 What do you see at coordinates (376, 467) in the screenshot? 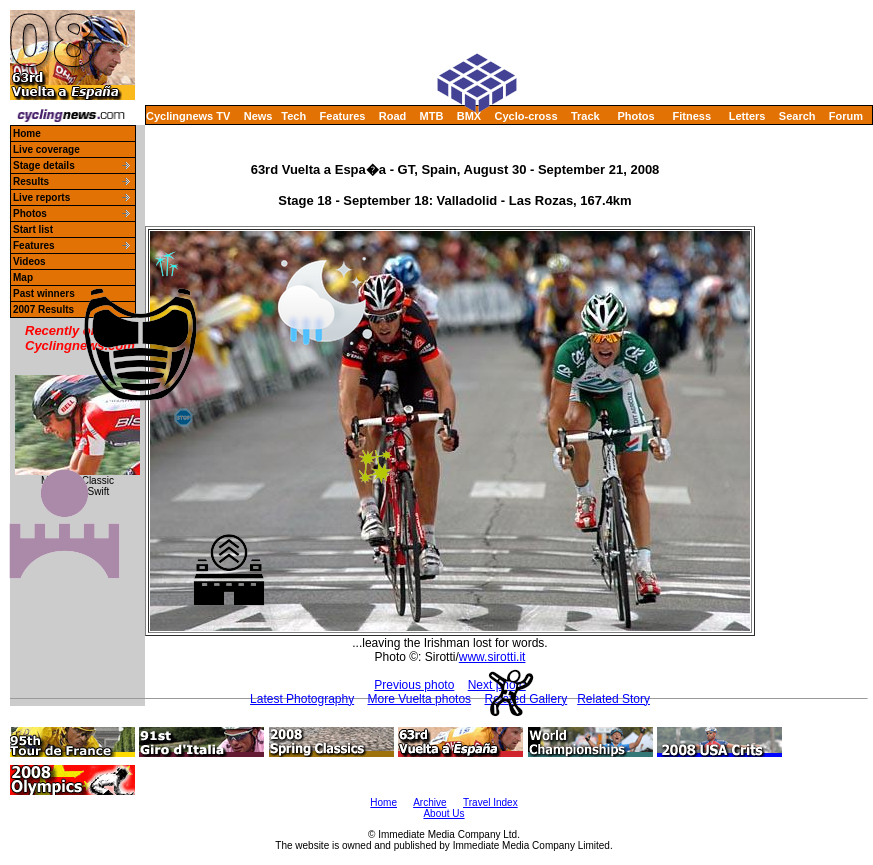
I see `indicates laser or energy weapon effect` at bounding box center [376, 467].